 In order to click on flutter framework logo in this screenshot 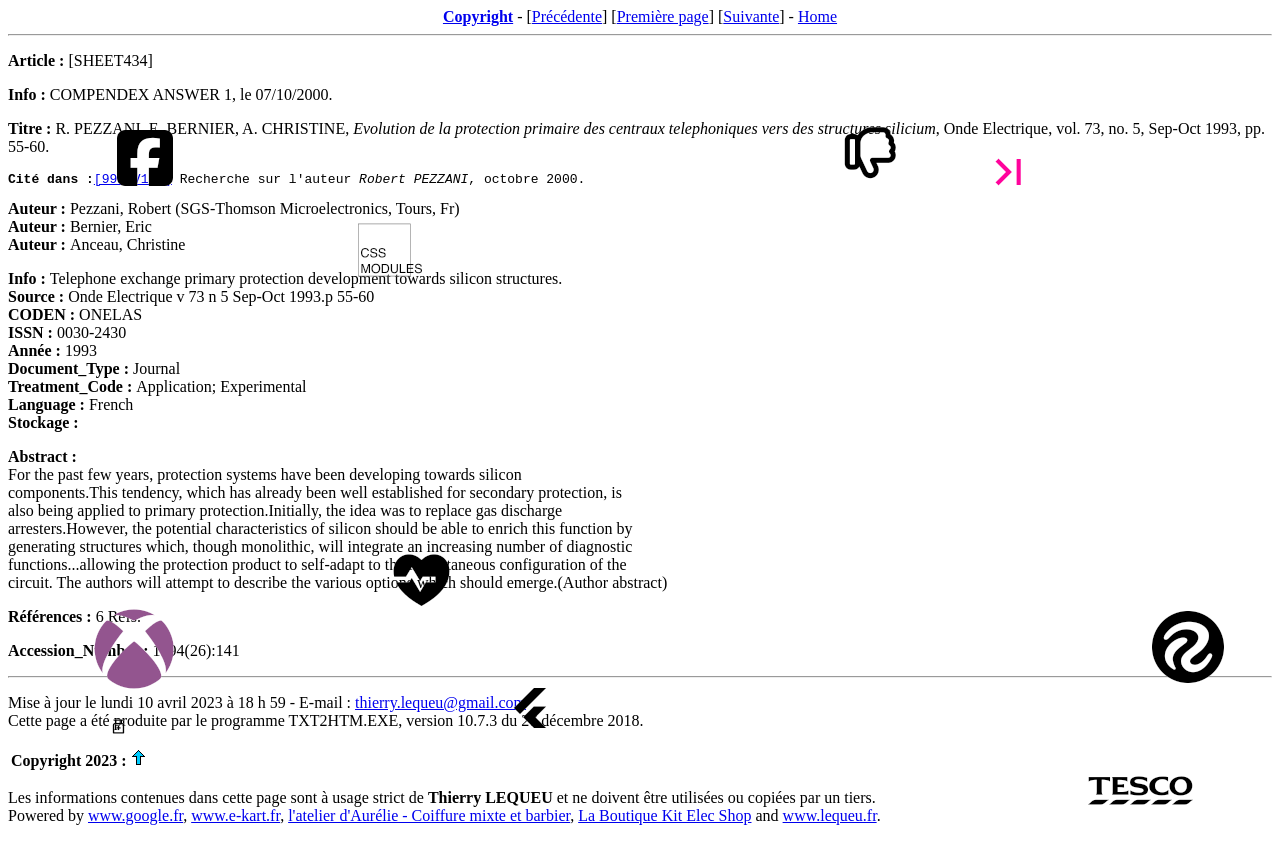, I will do `click(530, 708)`.